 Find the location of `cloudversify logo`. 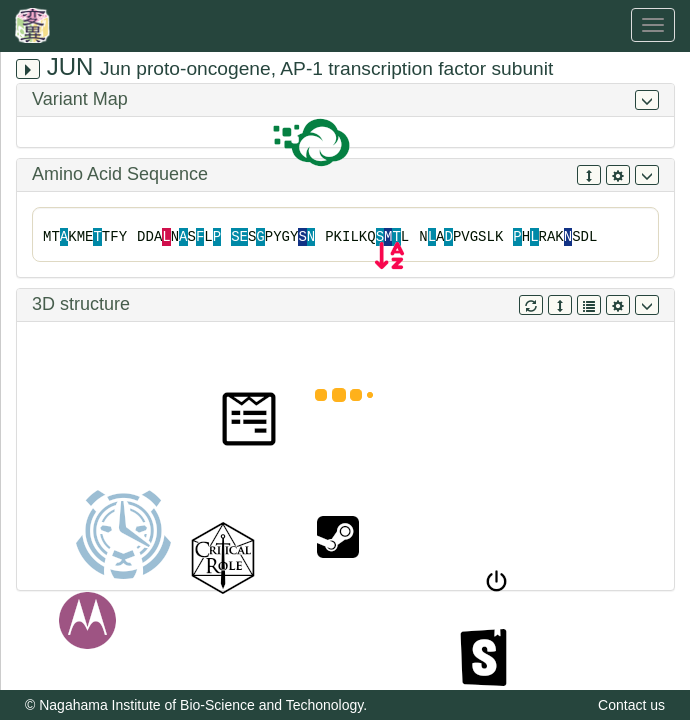

cloudversify logo is located at coordinates (311, 142).